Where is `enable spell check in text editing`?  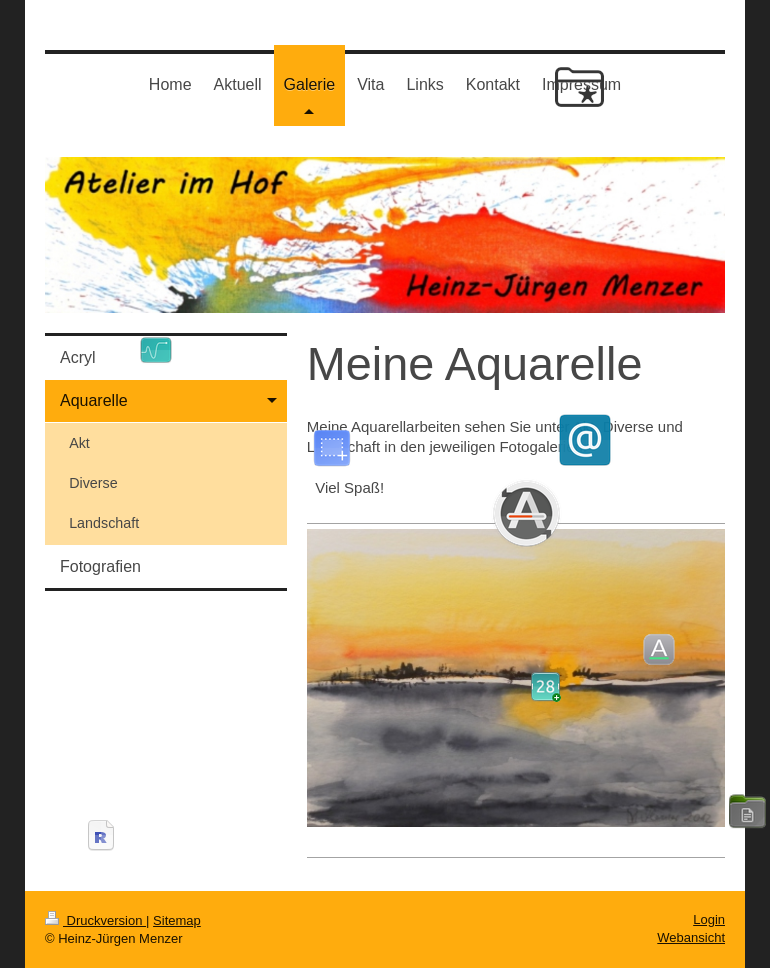 enable spell check in text editing is located at coordinates (659, 650).